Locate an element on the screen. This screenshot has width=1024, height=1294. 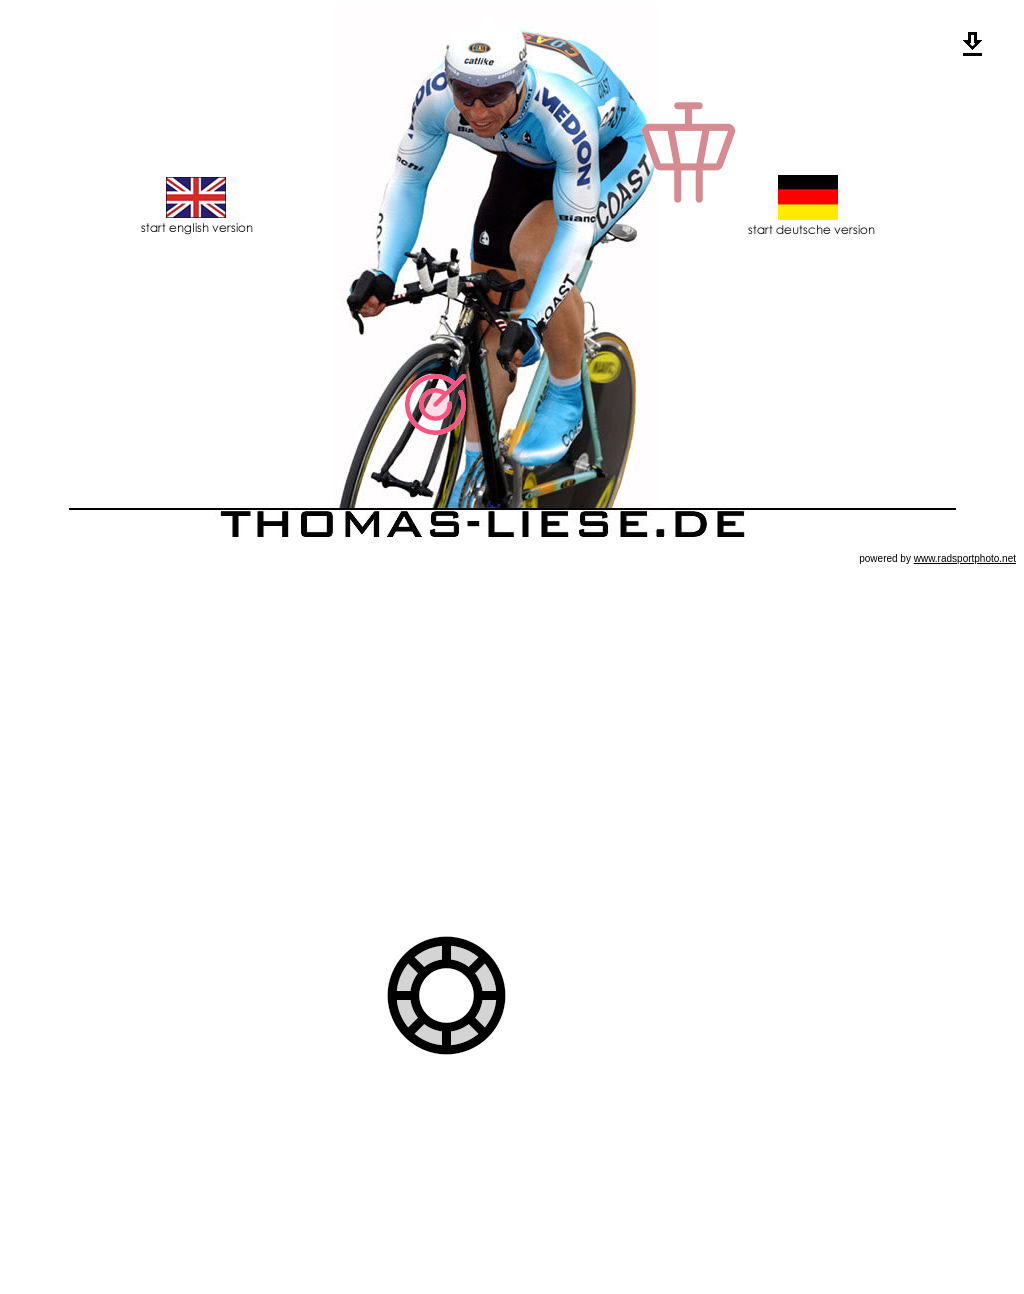
set a goal or target is located at coordinates (435, 404).